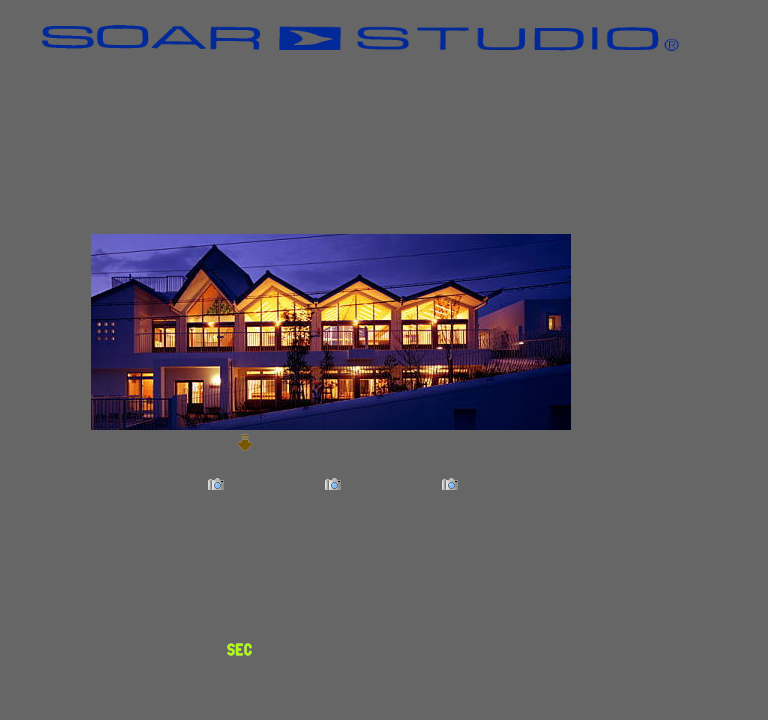 The height and width of the screenshot is (720, 768). I want to click on secant function in a math or calculator app, so click(239, 649).